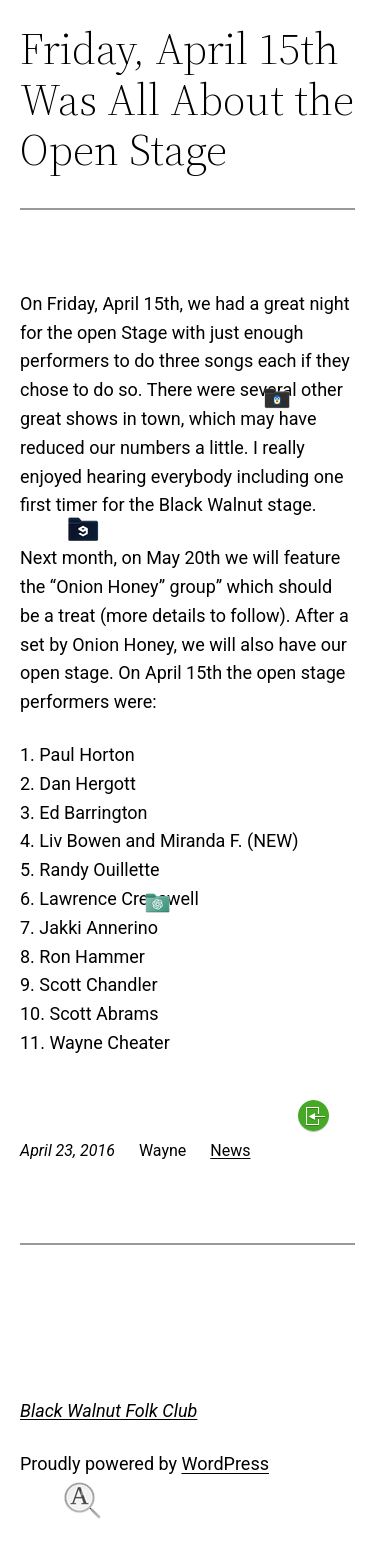 This screenshot has height=1543, width=375. What do you see at coordinates (277, 399) in the screenshot?
I see `open windows subsystem for linux files` at bounding box center [277, 399].